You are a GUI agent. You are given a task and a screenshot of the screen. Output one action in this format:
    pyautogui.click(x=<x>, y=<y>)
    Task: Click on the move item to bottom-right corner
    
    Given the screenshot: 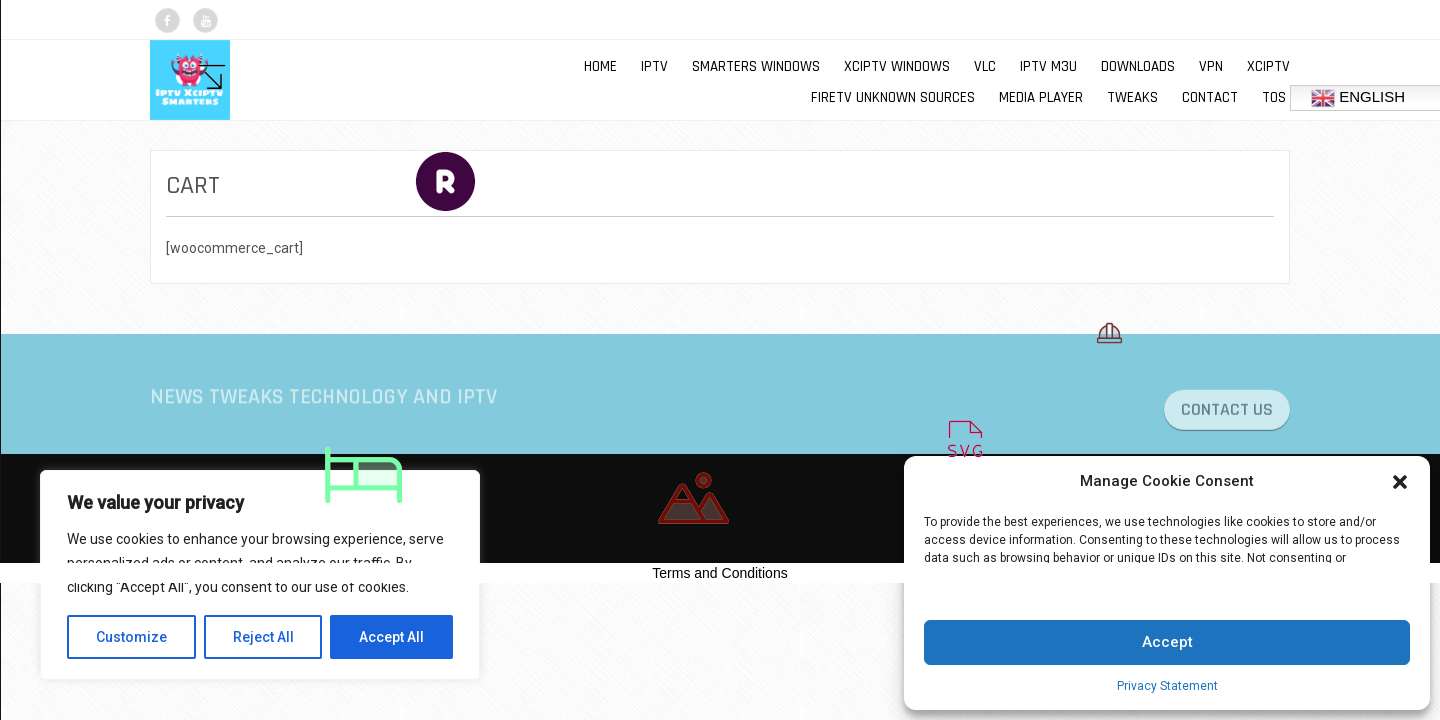 What is the action you would take?
    pyautogui.click(x=212, y=78)
    